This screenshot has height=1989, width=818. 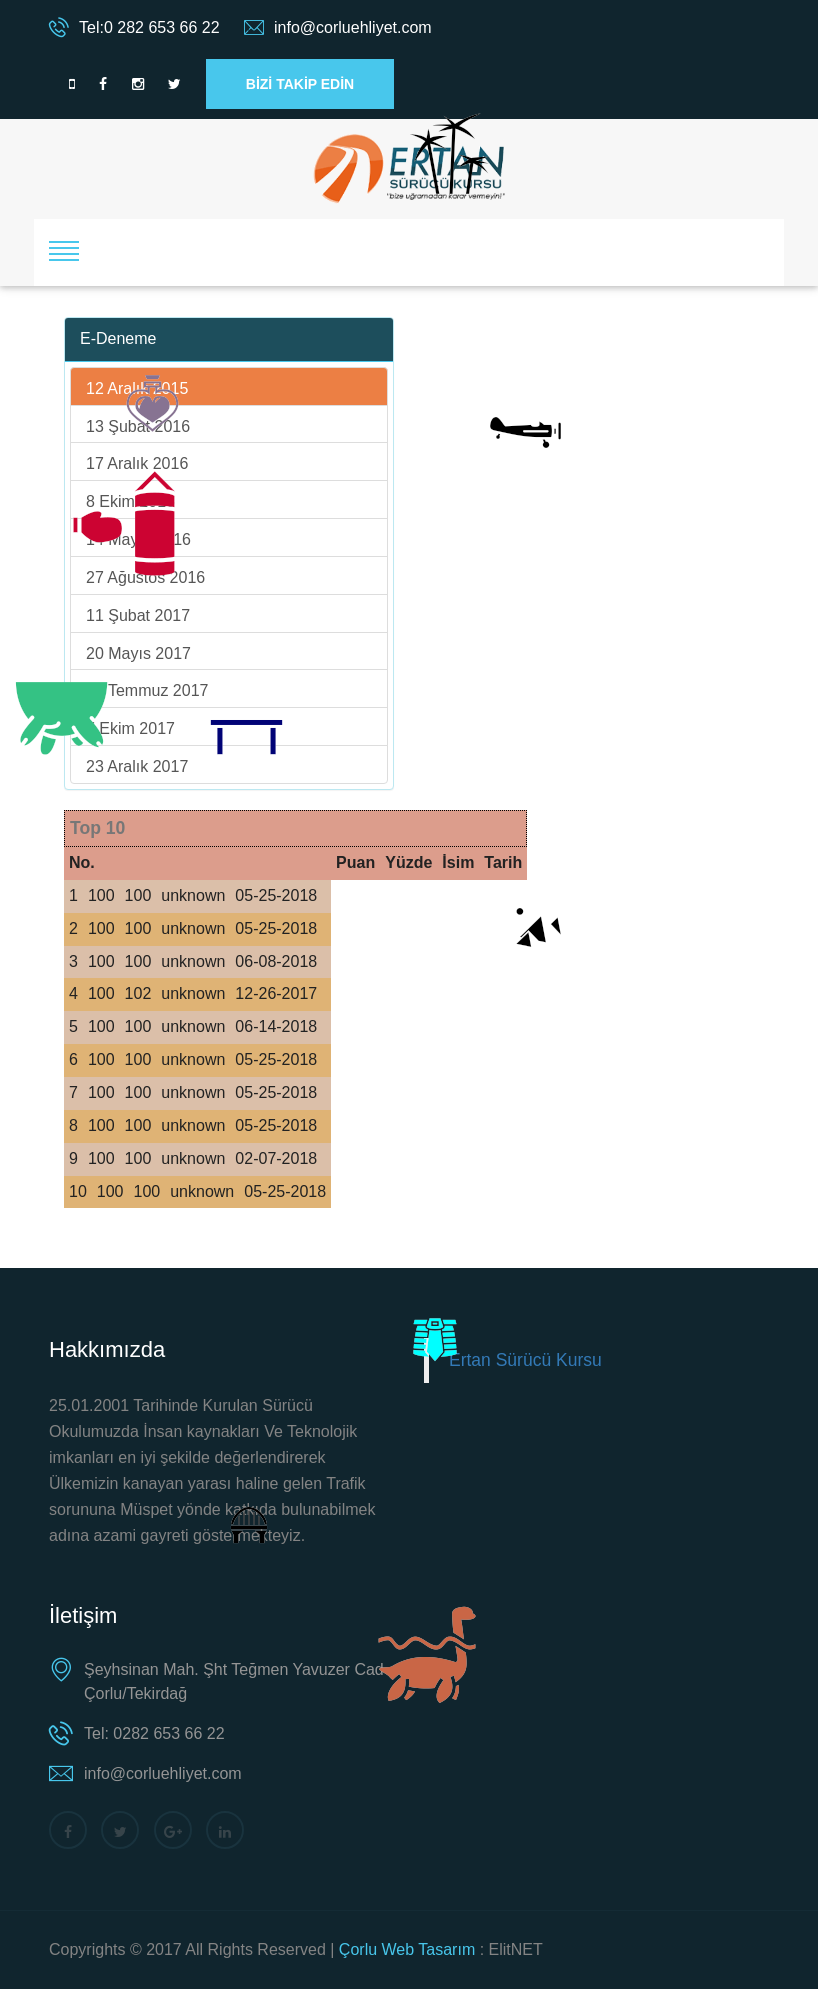 What do you see at coordinates (61, 727) in the screenshot?
I see `indicates dairy or milk-related content` at bounding box center [61, 727].